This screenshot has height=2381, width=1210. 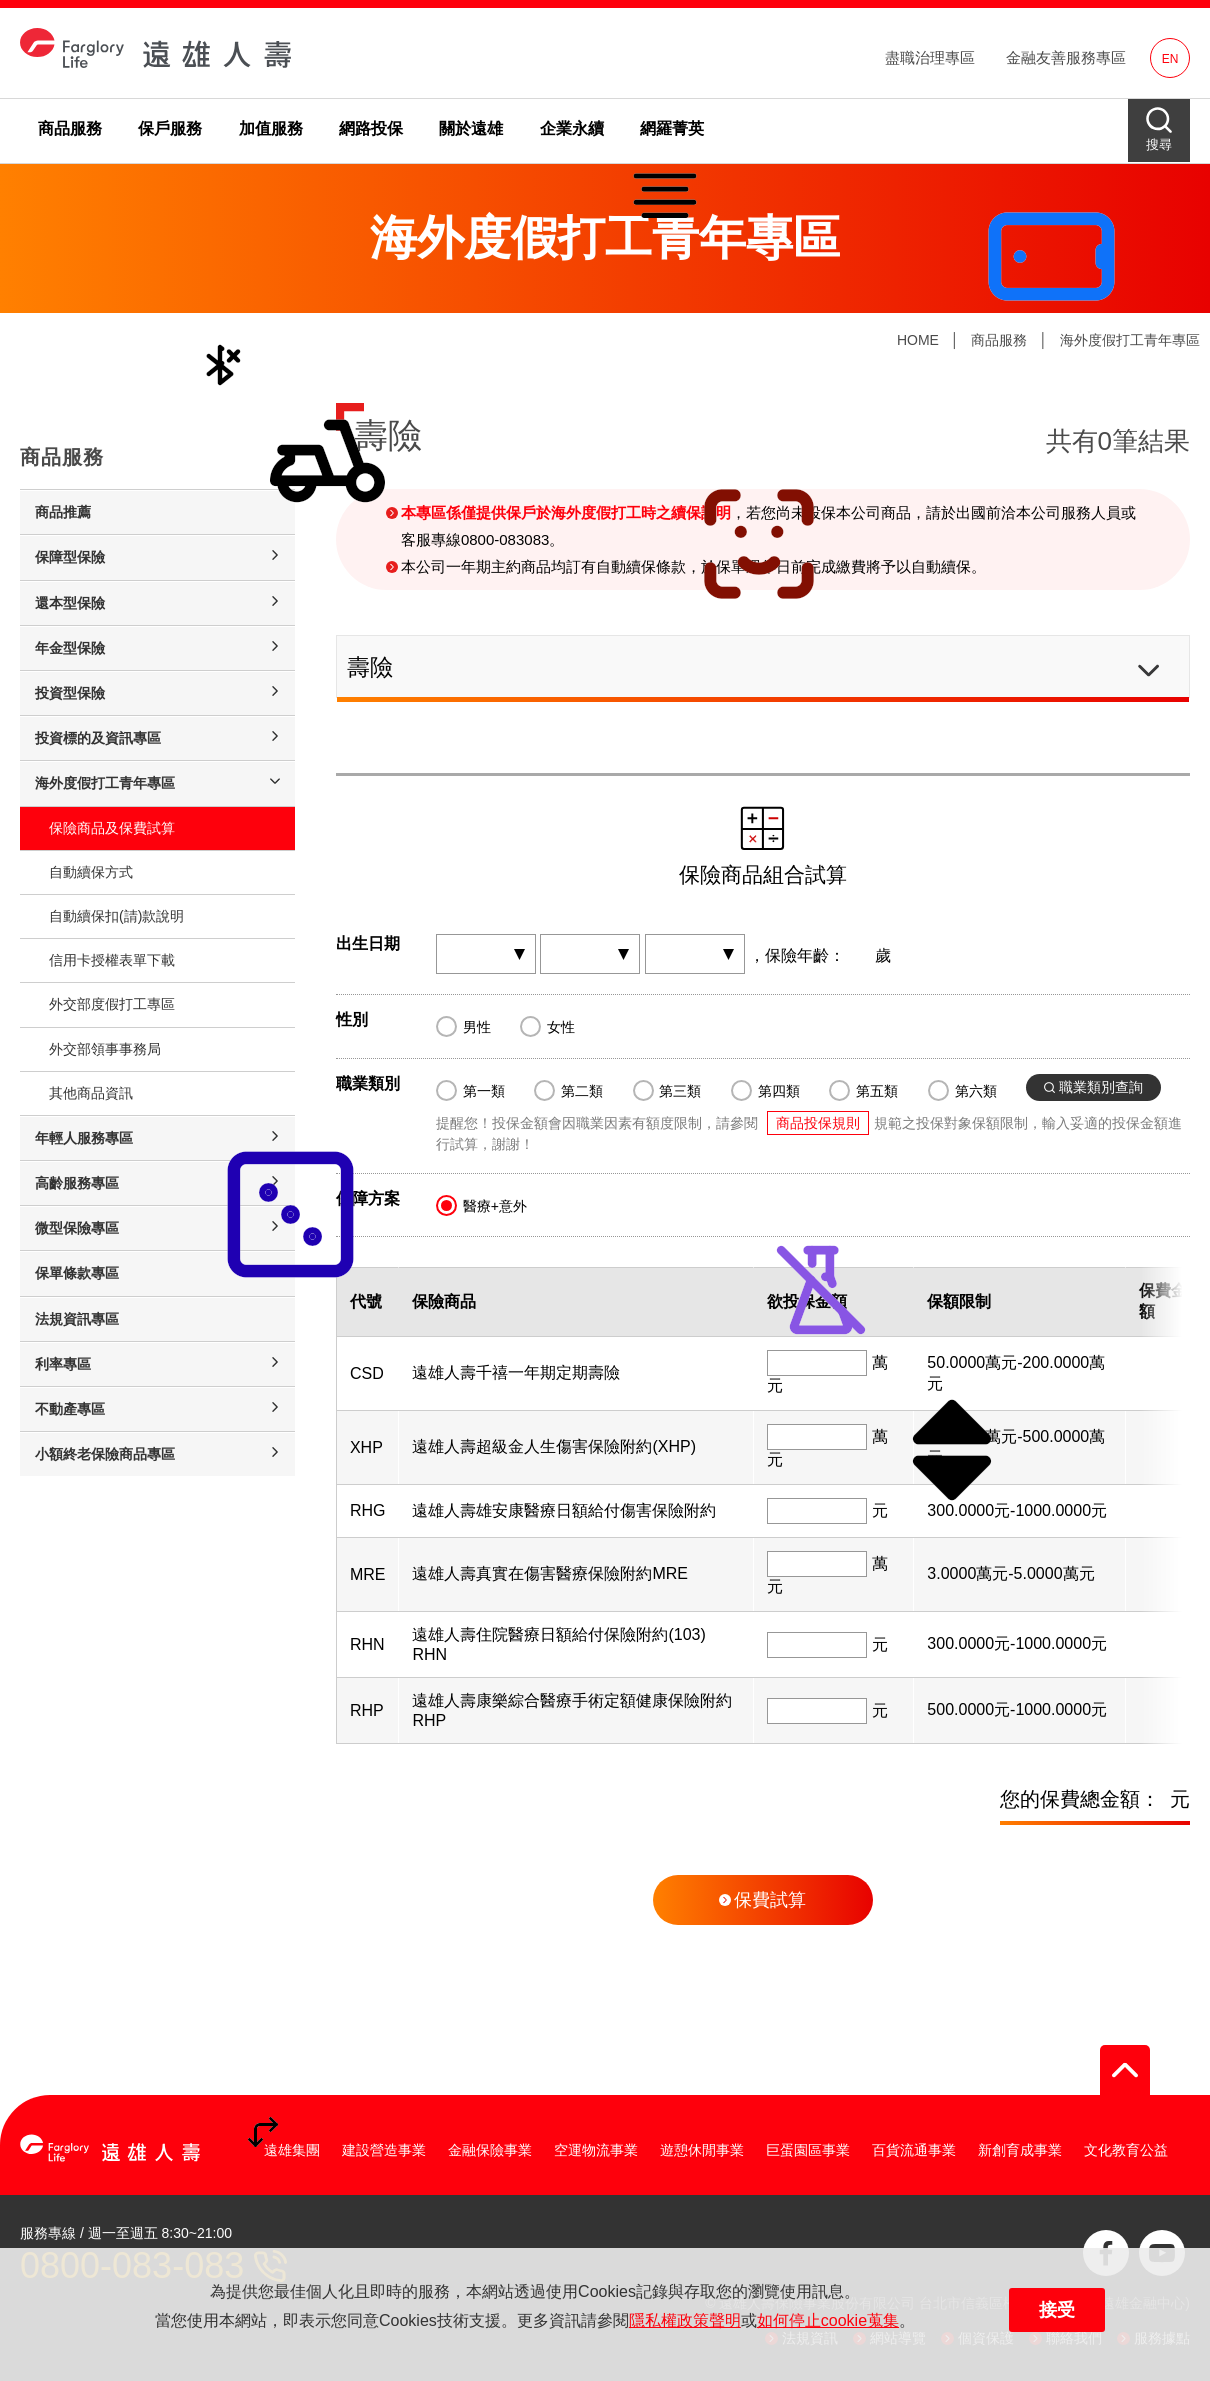 I want to click on rotate device to landscape mode, so click(x=1051, y=256).